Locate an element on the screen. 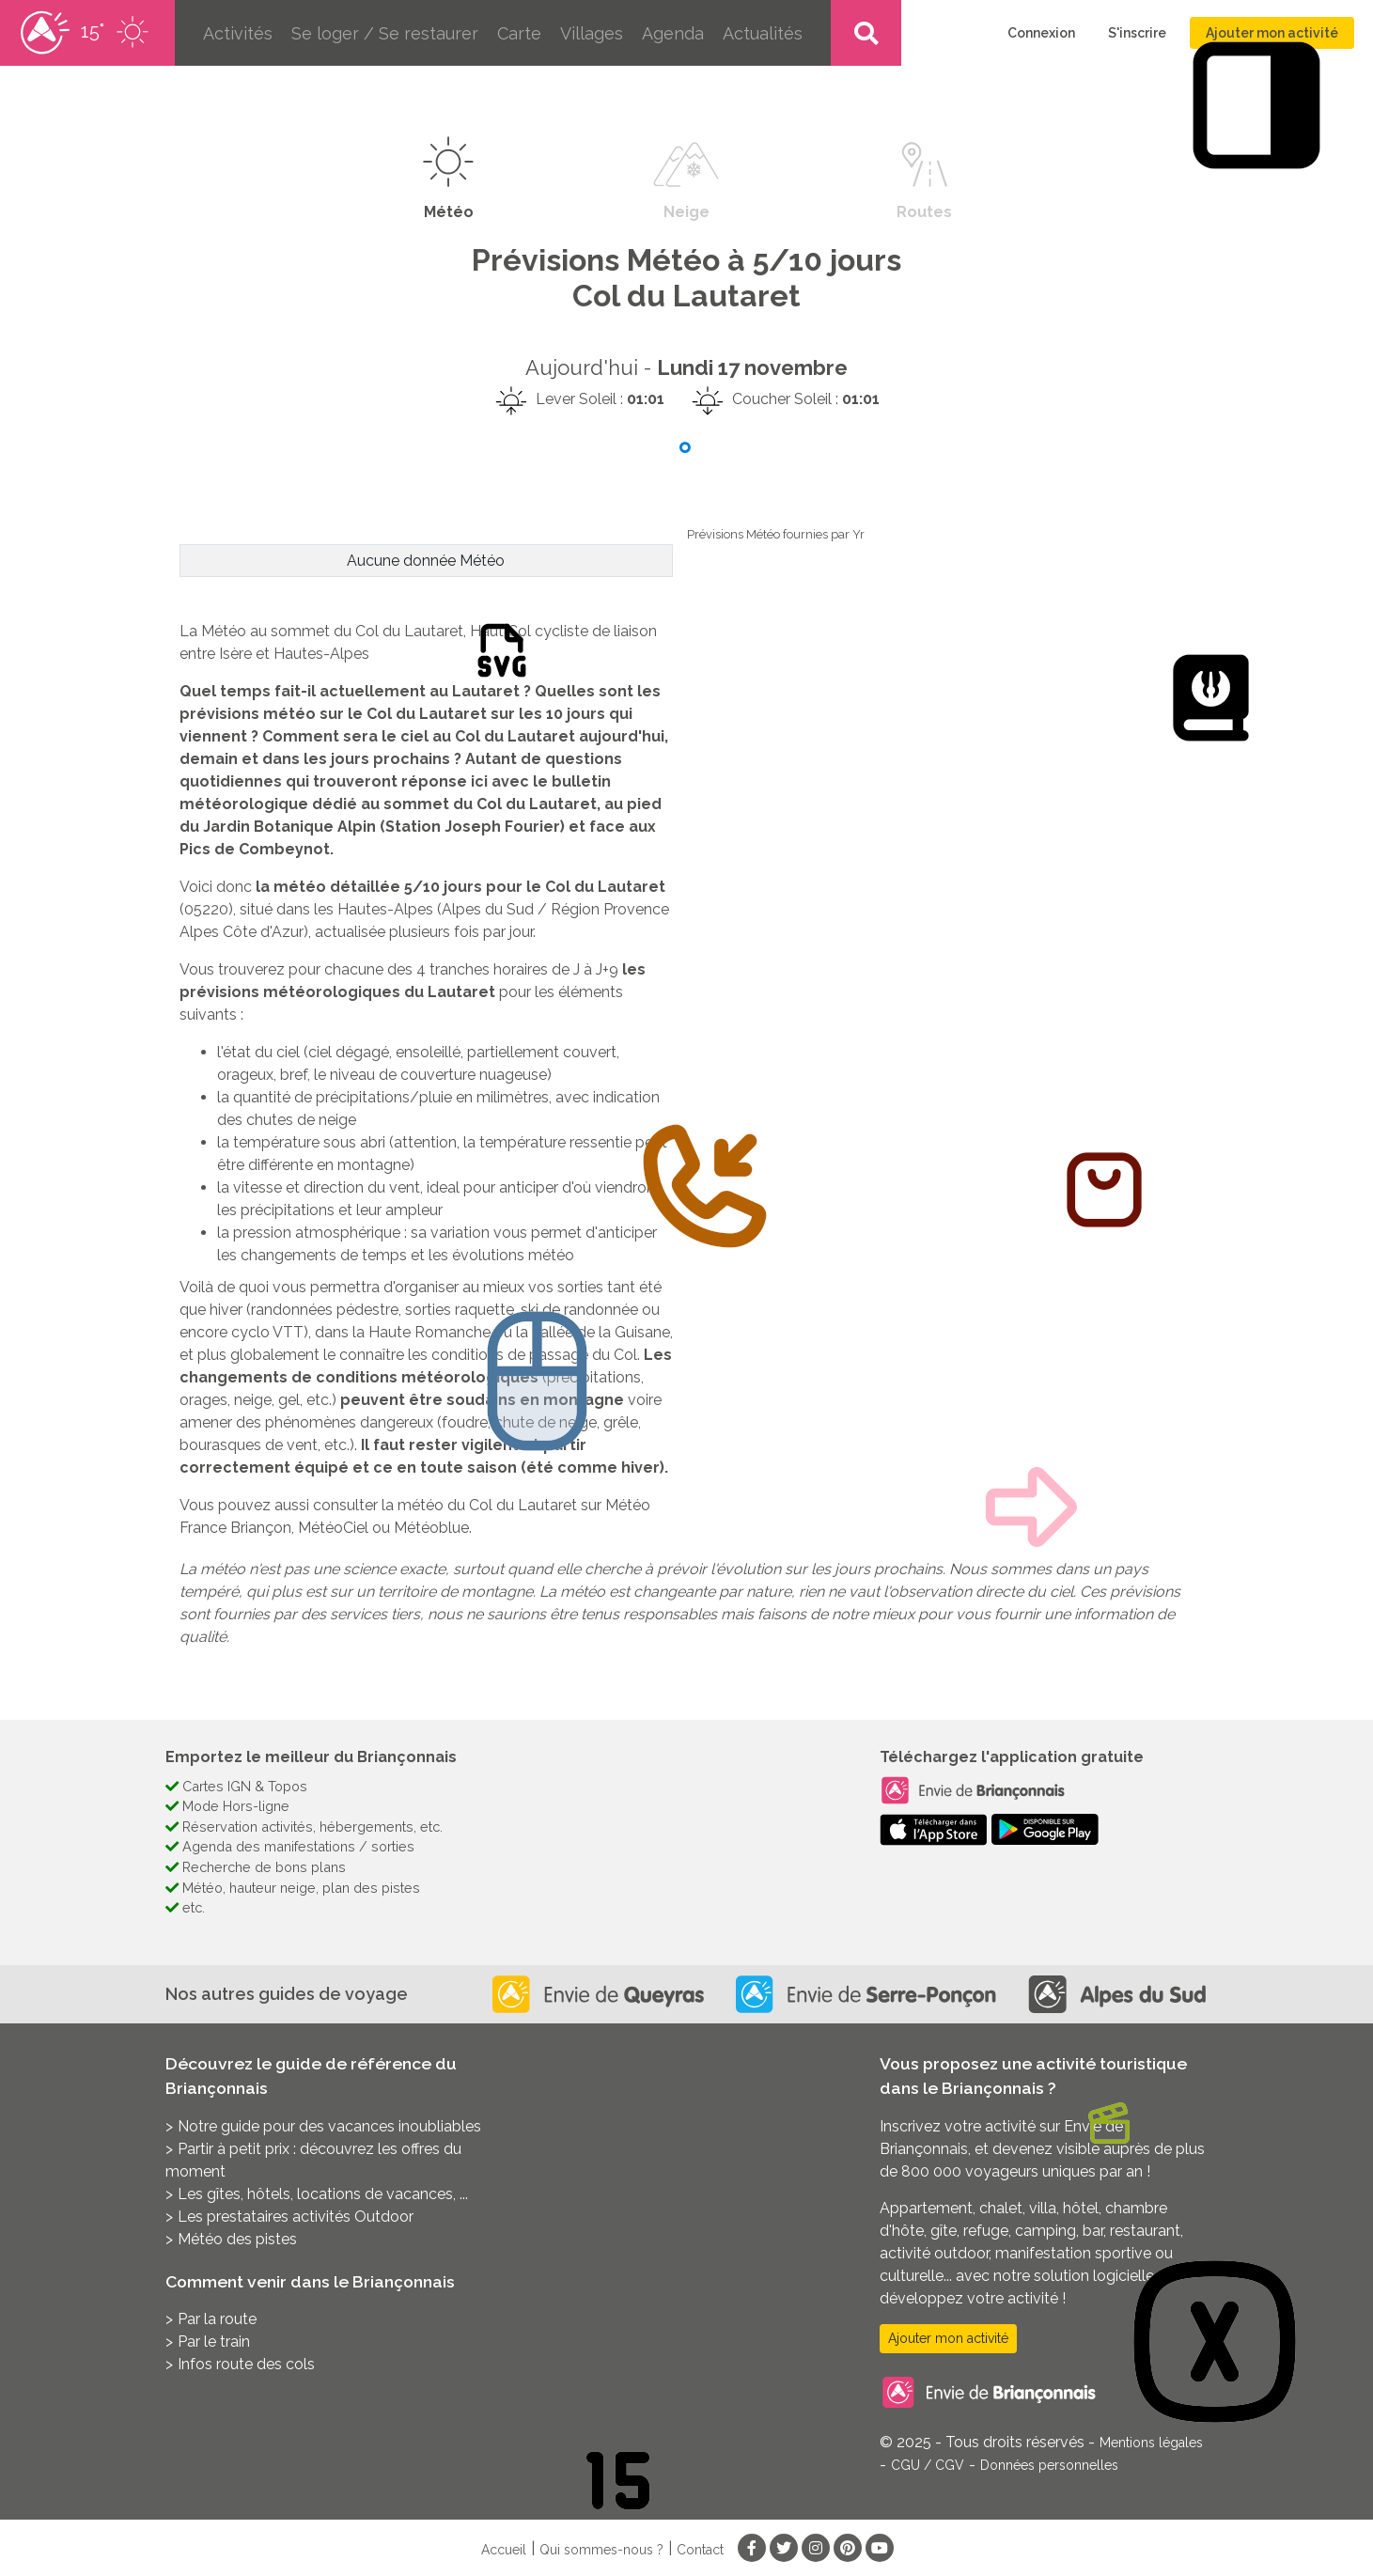  access video or movie content is located at coordinates (1110, 2124).